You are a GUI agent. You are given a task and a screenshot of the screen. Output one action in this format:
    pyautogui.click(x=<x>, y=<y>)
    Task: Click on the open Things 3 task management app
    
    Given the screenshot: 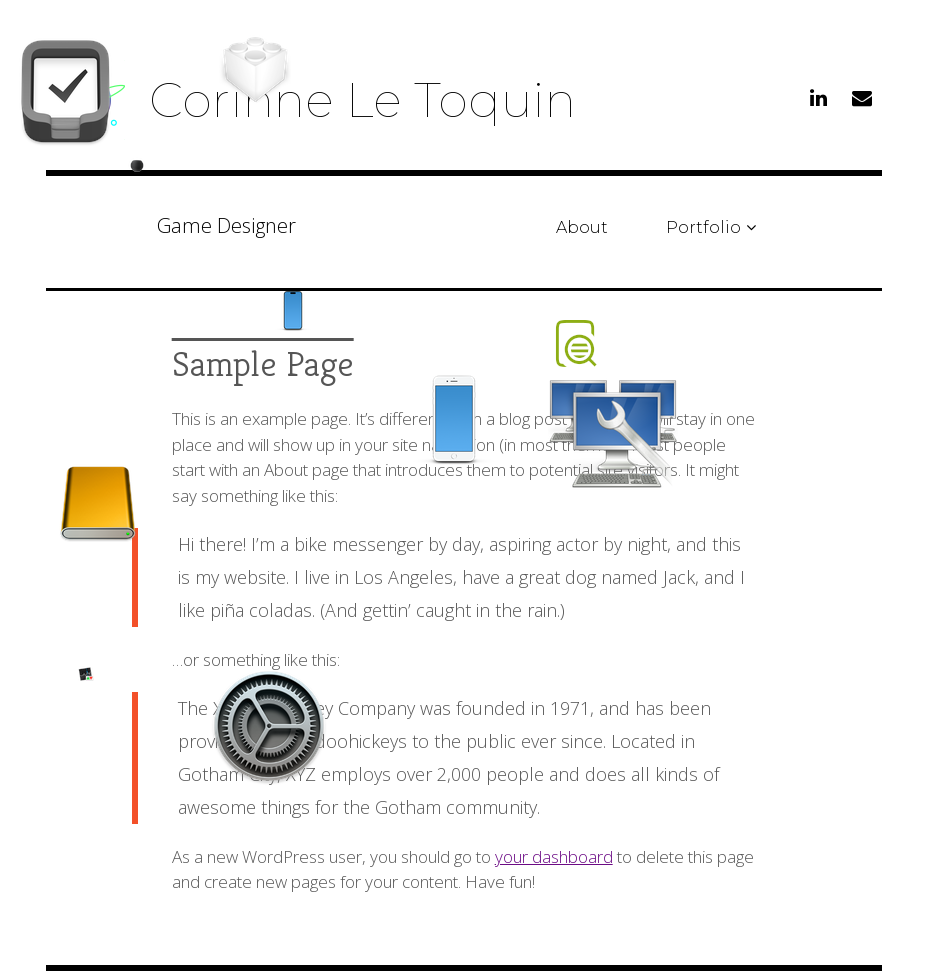 What is the action you would take?
    pyautogui.click(x=65, y=91)
    